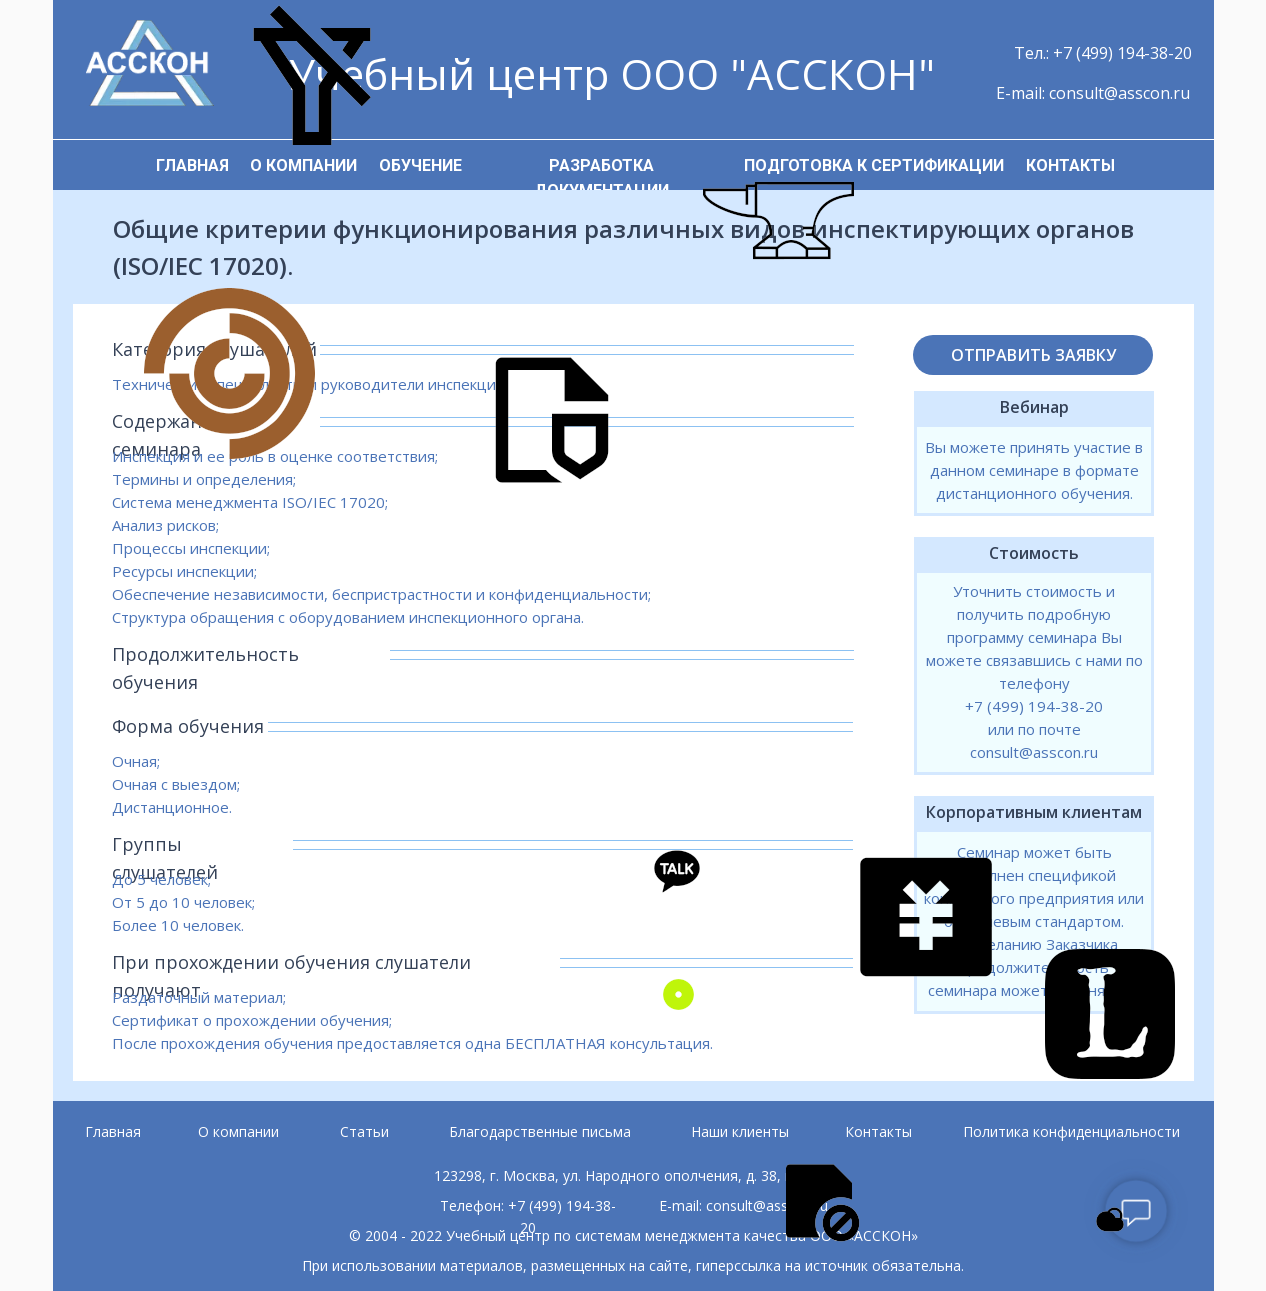 The image size is (1266, 1291). I want to click on access chinese yuan payment options, so click(926, 917).